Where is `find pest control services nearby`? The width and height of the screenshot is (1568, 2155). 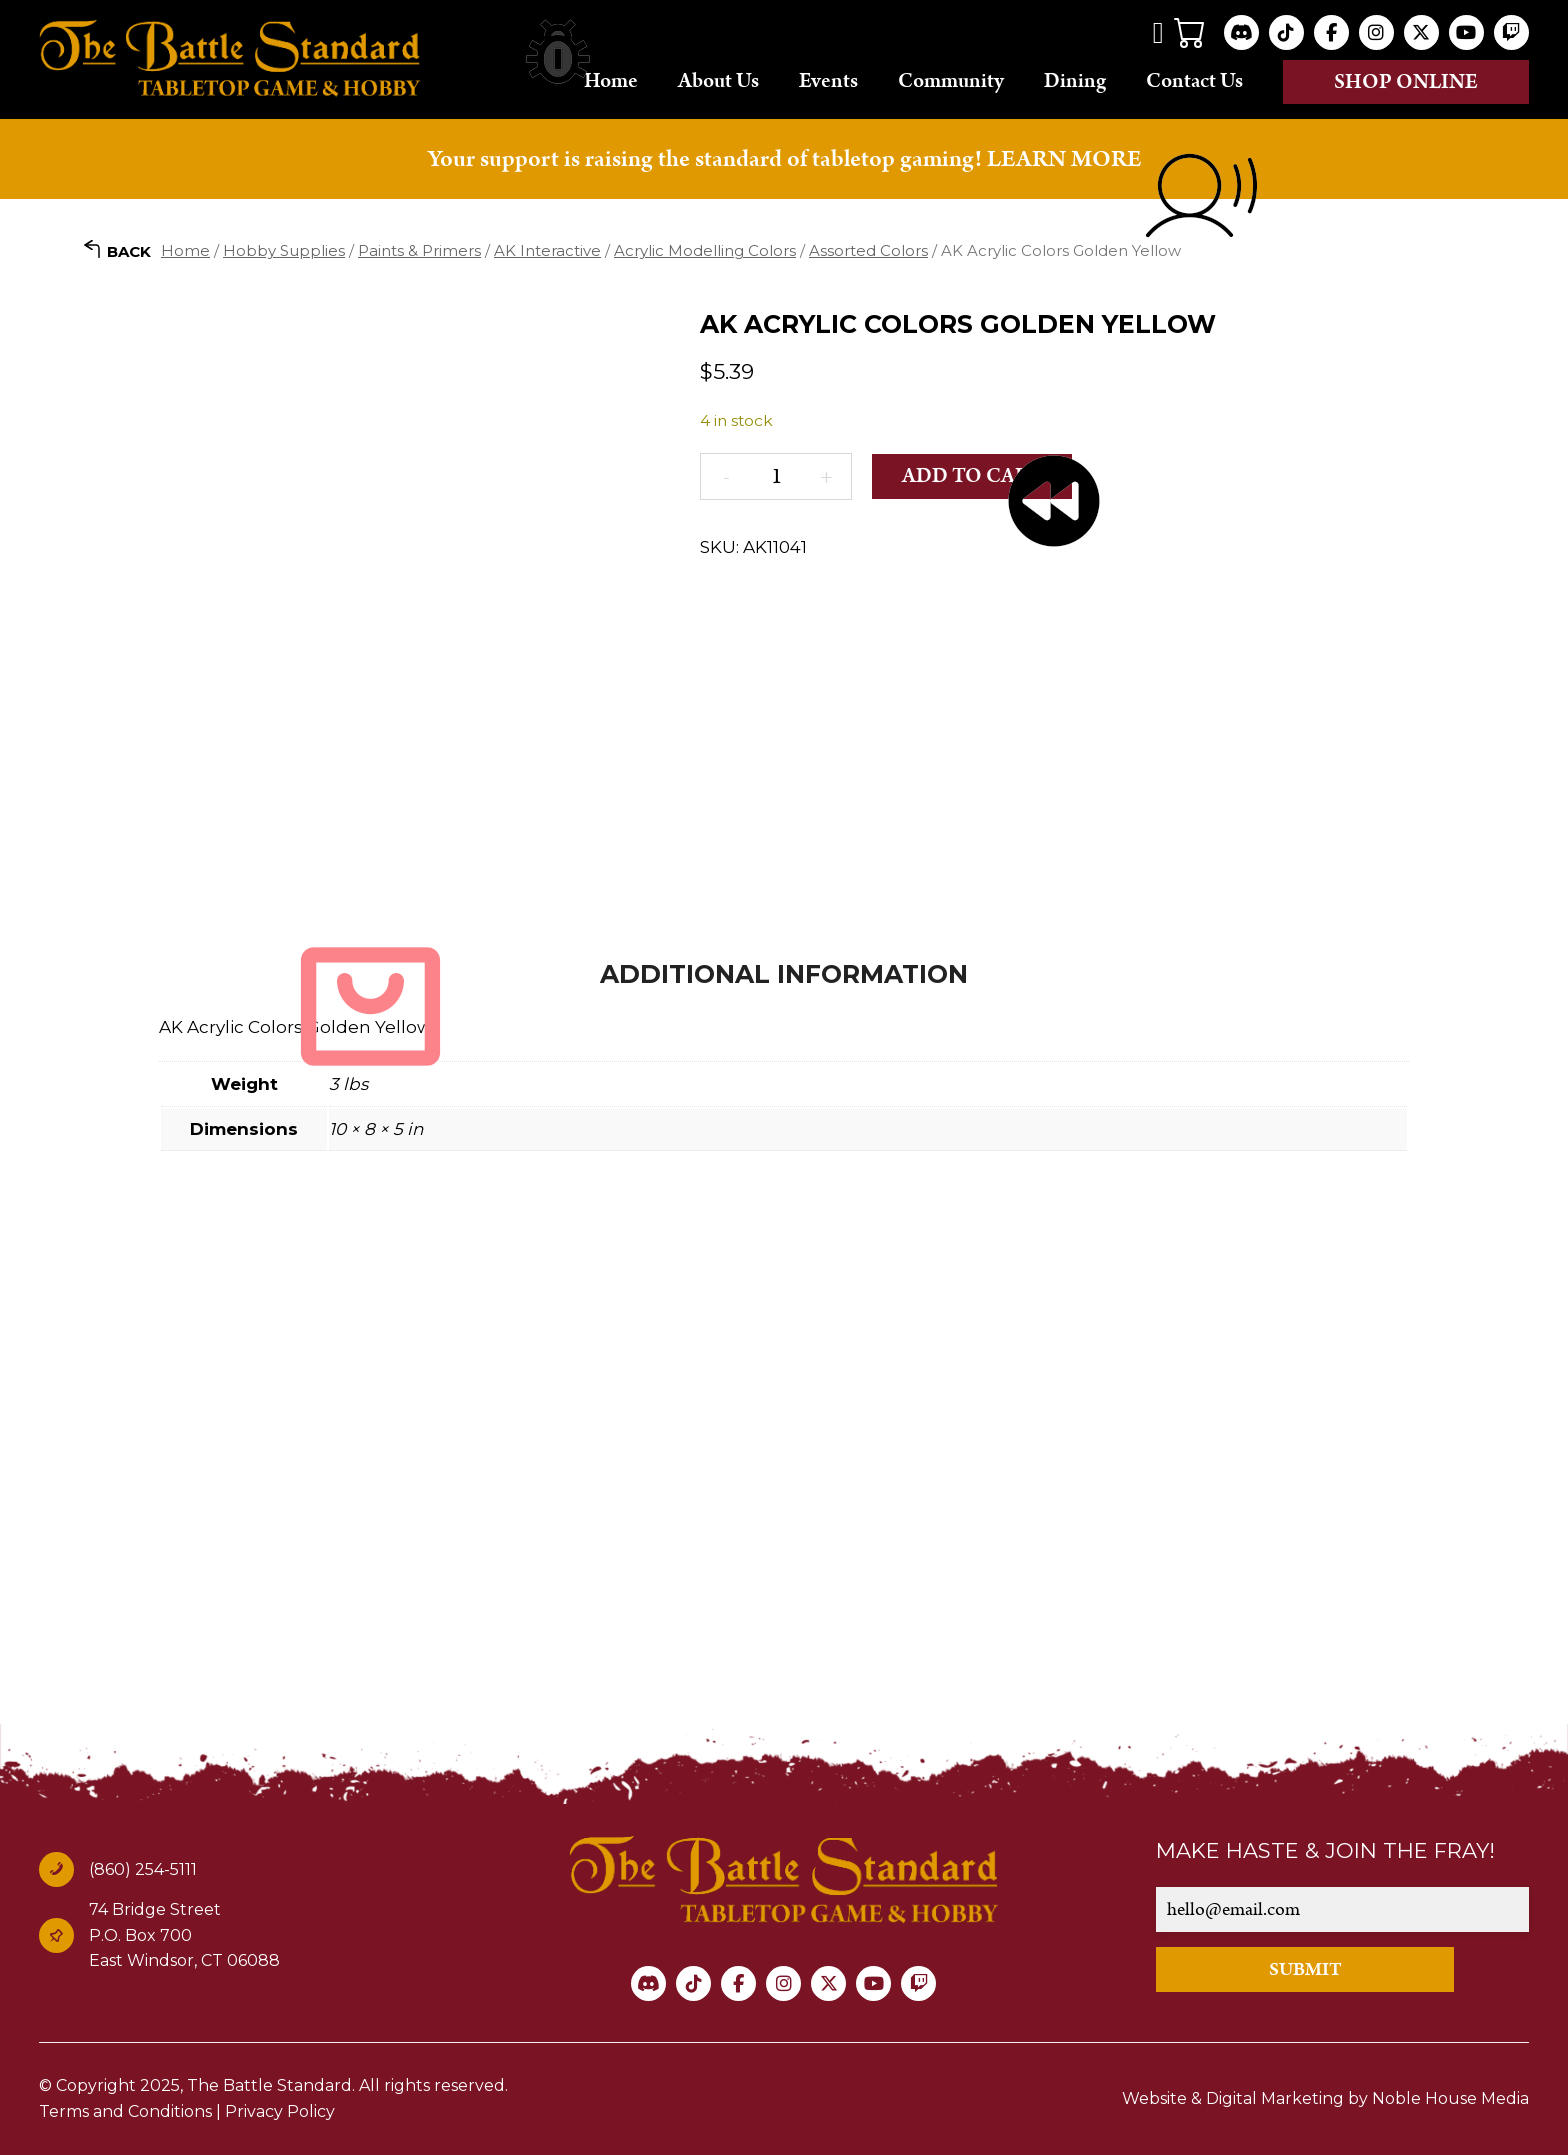
find pest control services nearby is located at coordinates (558, 52).